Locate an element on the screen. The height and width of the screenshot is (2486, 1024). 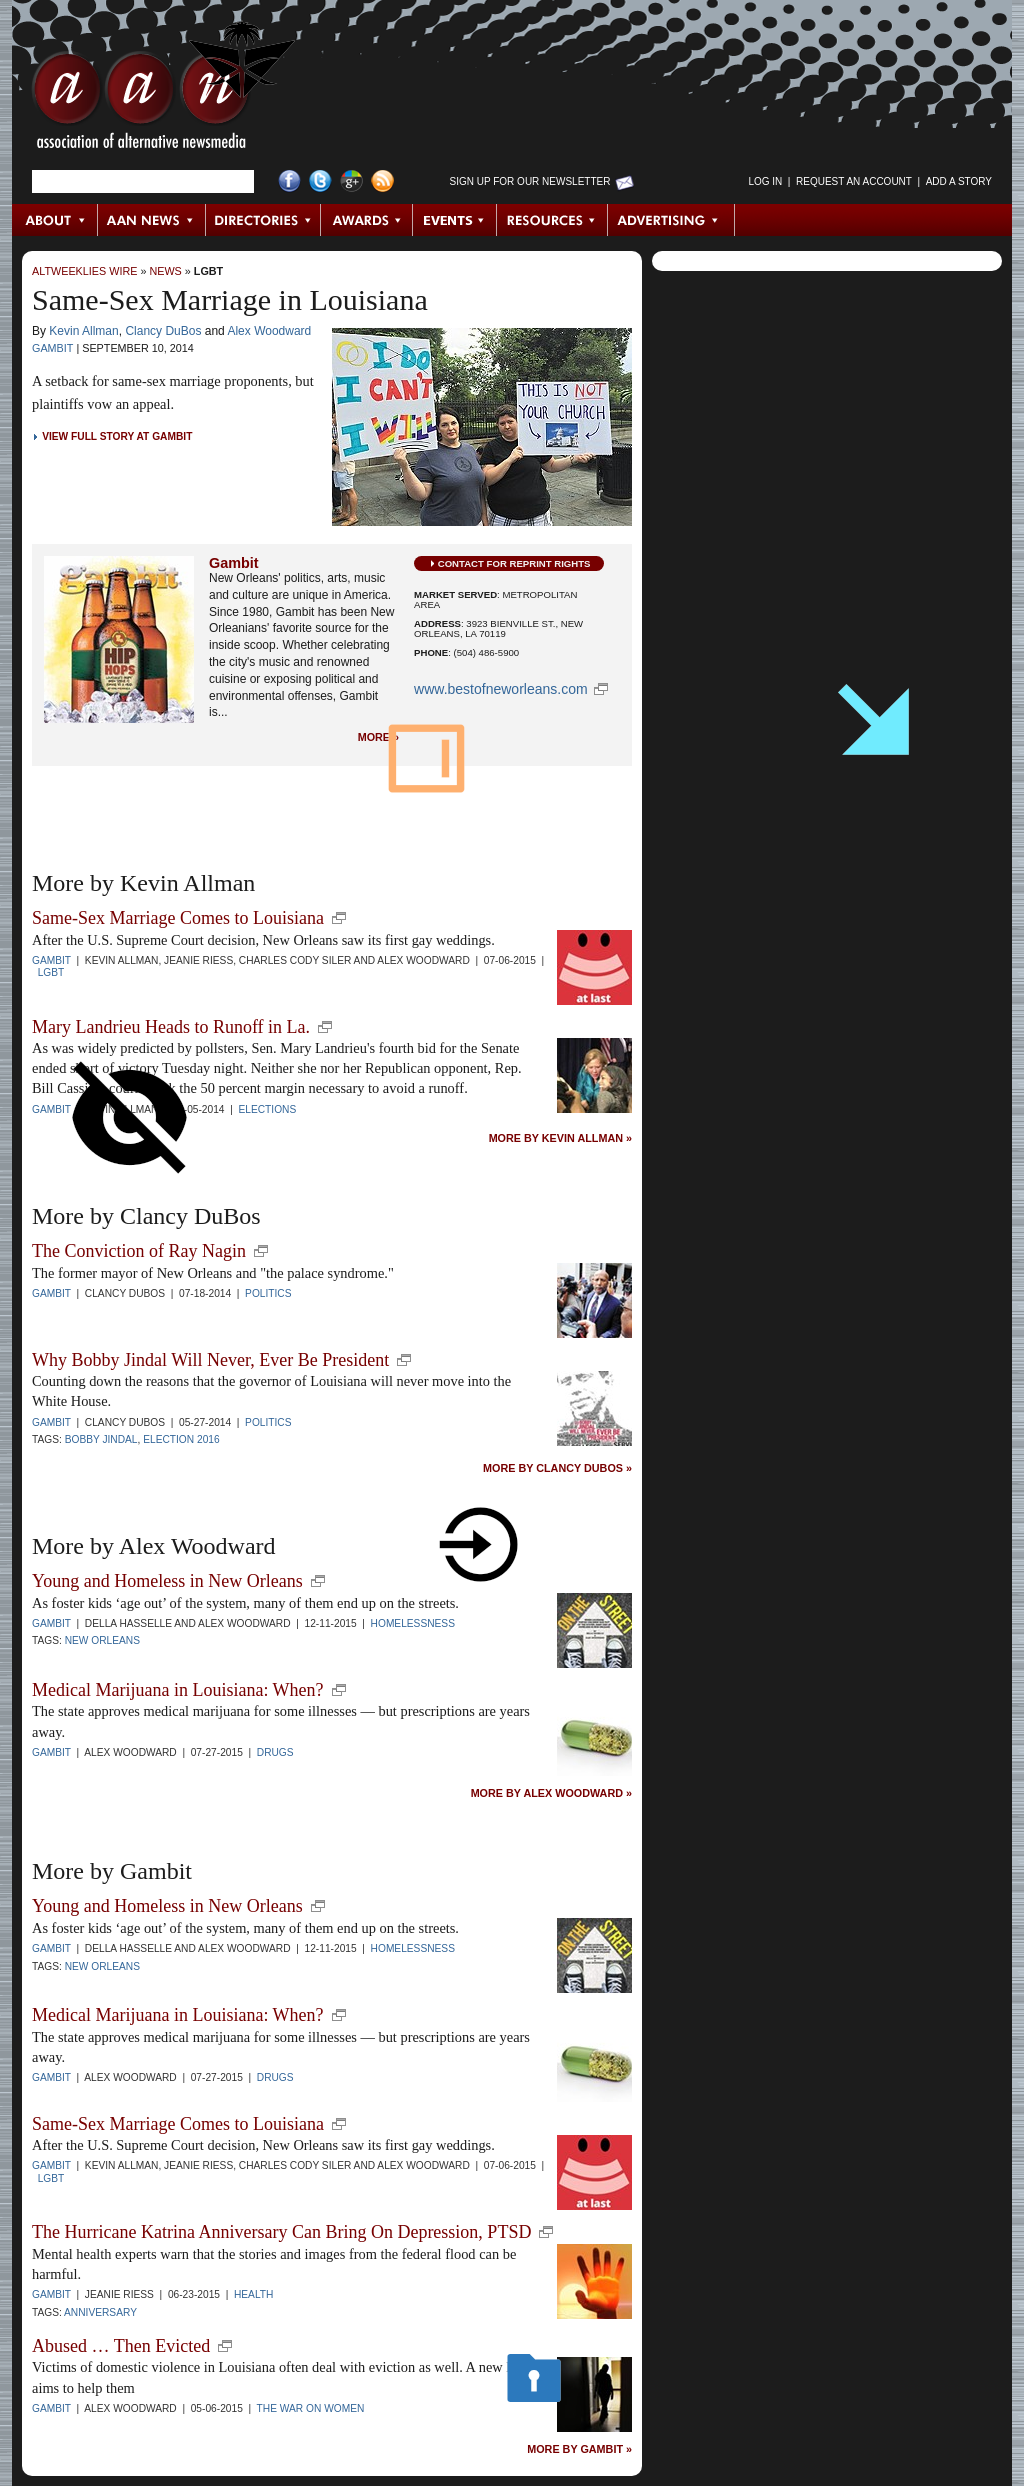
hide password or sensitive content is located at coordinates (129, 1117).